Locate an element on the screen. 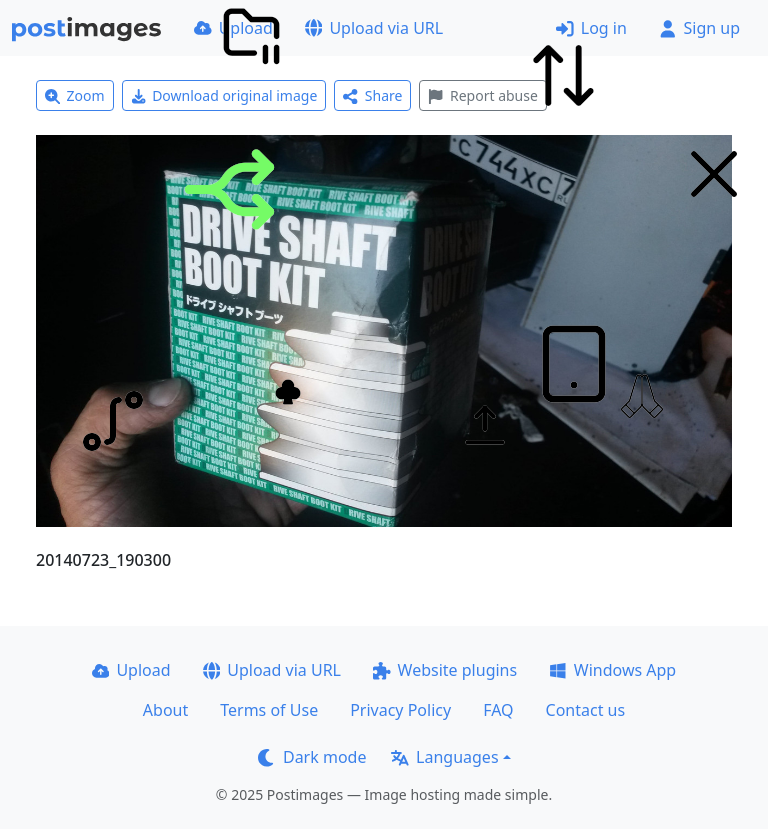 The width and height of the screenshot is (768, 829). split content into multiple paths is located at coordinates (229, 189).